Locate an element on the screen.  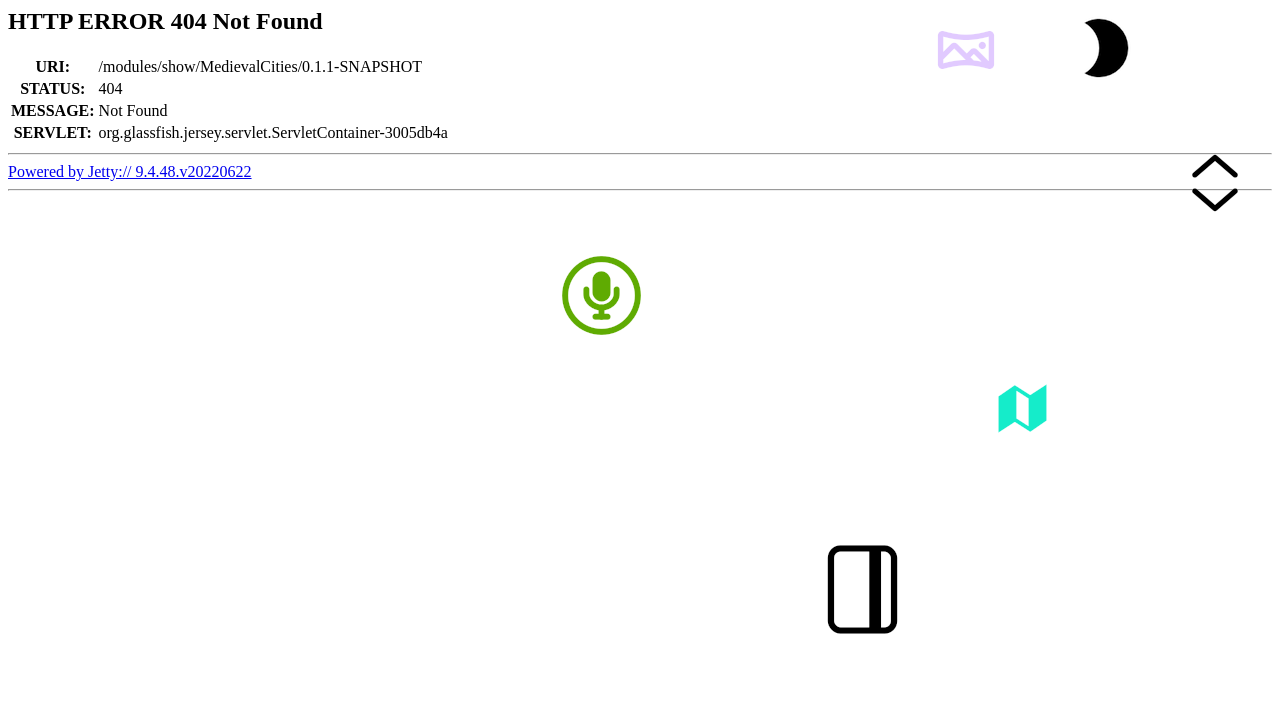
tap to start voice input is located at coordinates (601, 295).